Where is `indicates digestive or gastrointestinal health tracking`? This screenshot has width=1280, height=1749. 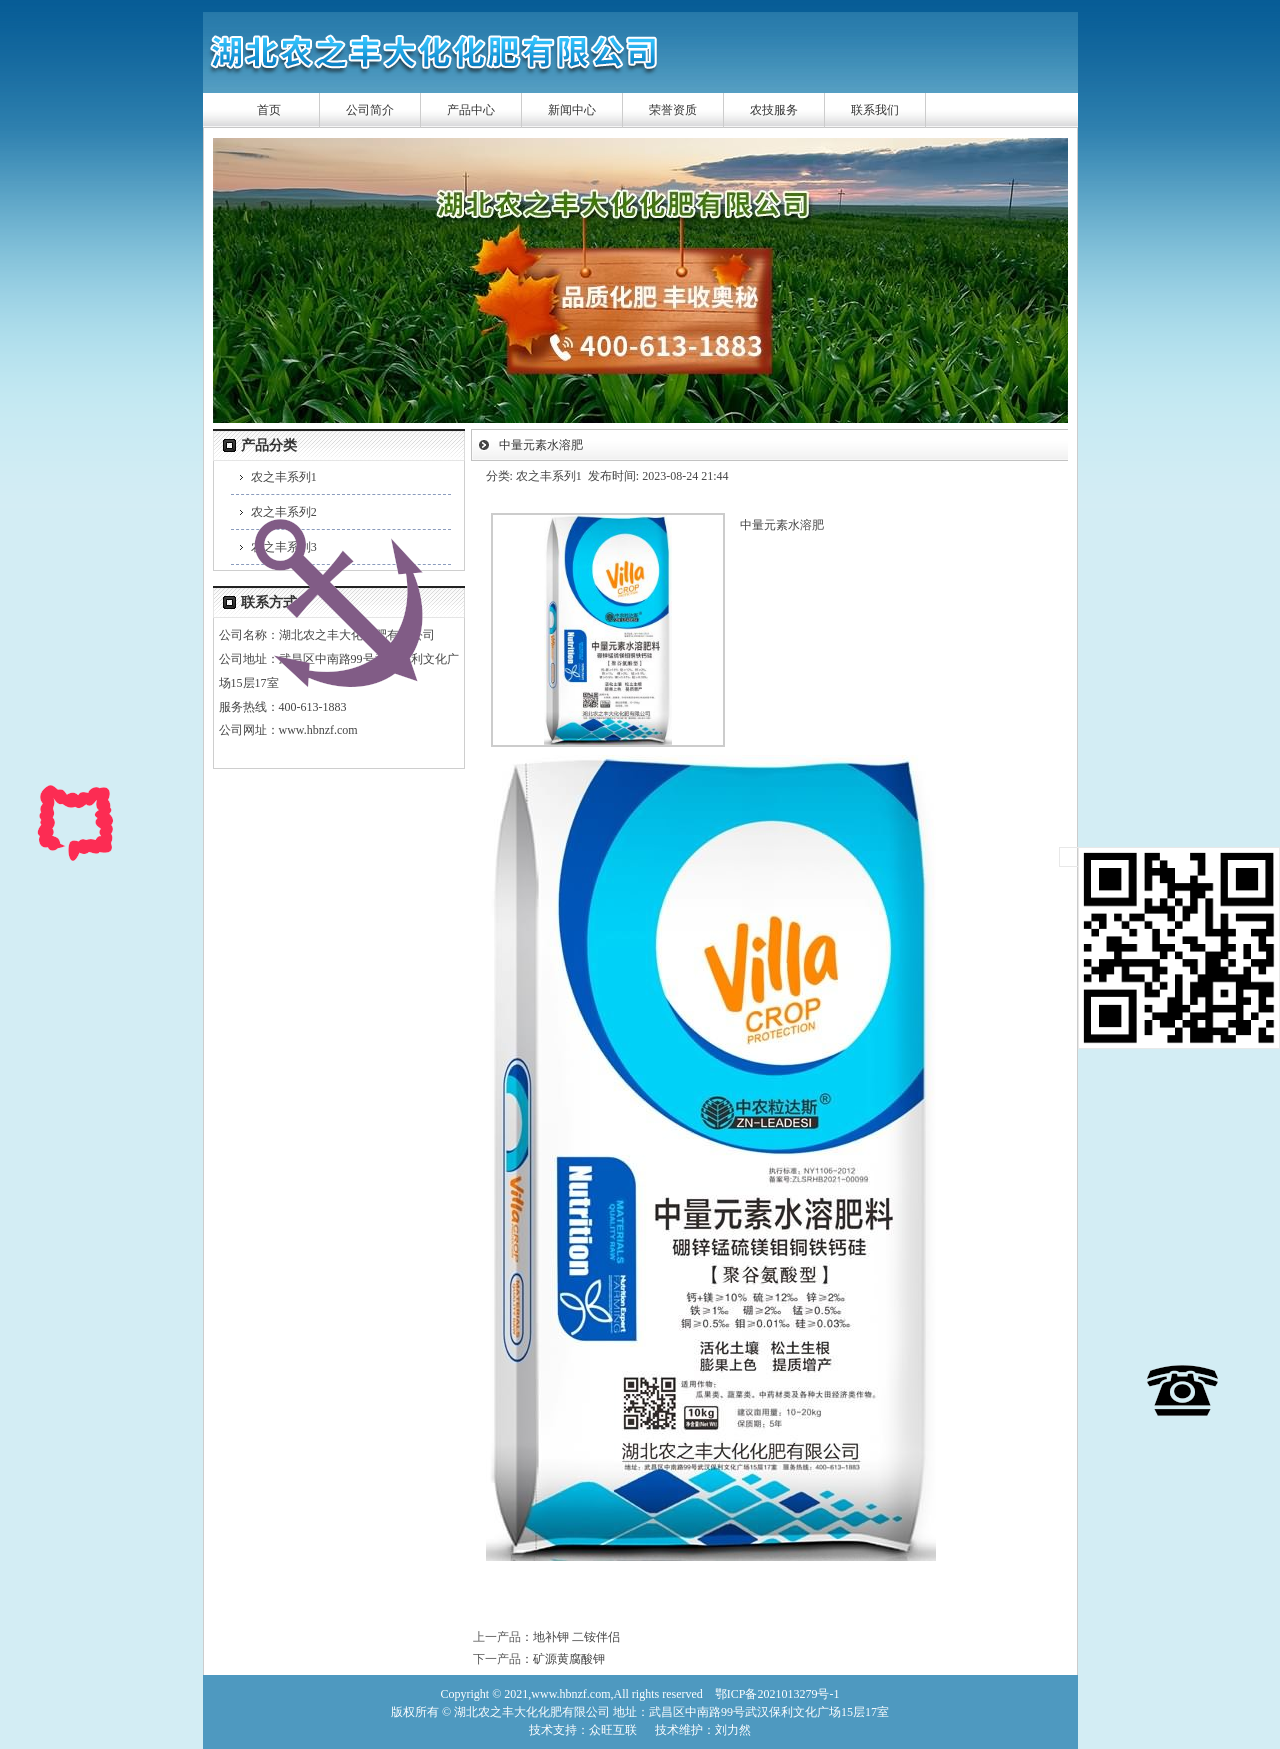 indicates digestive or gastrointestinal health tracking is located at coordinates (74, 822).